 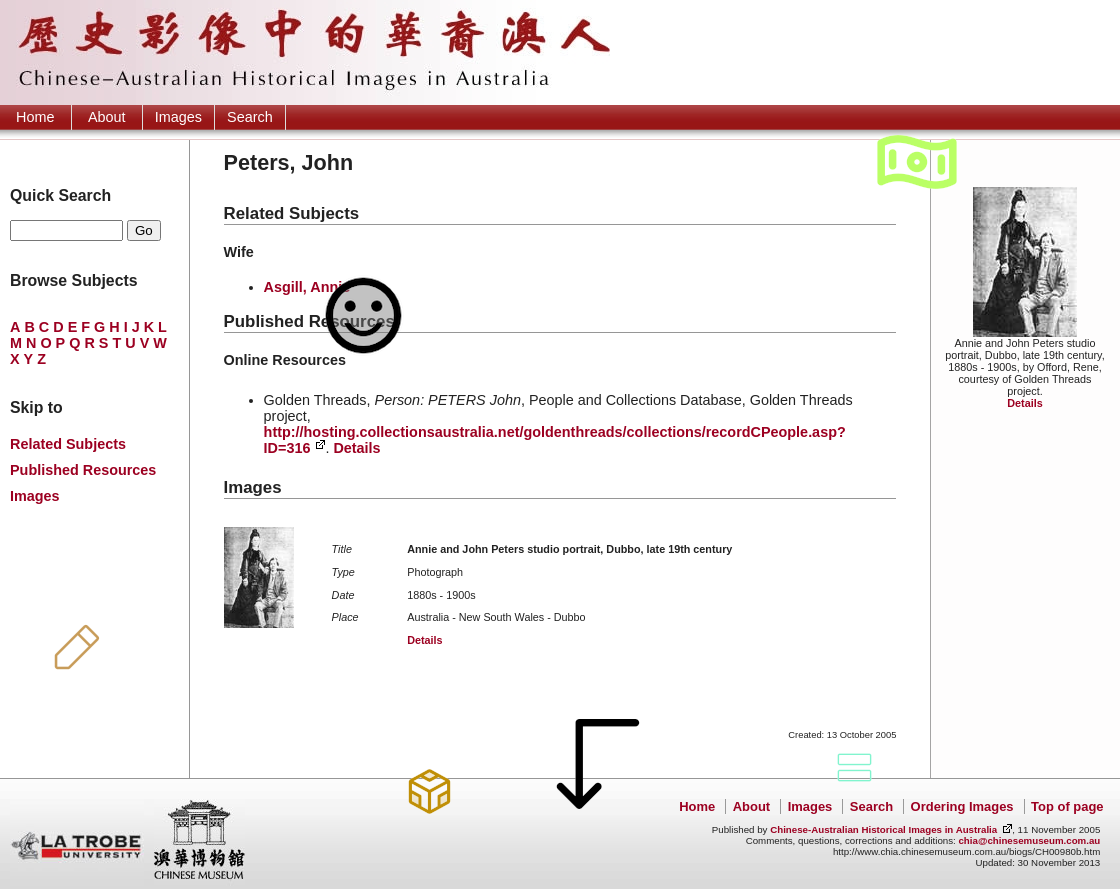 I want to click on add an emoji or reaction to a message, so click(x=363, y=315).